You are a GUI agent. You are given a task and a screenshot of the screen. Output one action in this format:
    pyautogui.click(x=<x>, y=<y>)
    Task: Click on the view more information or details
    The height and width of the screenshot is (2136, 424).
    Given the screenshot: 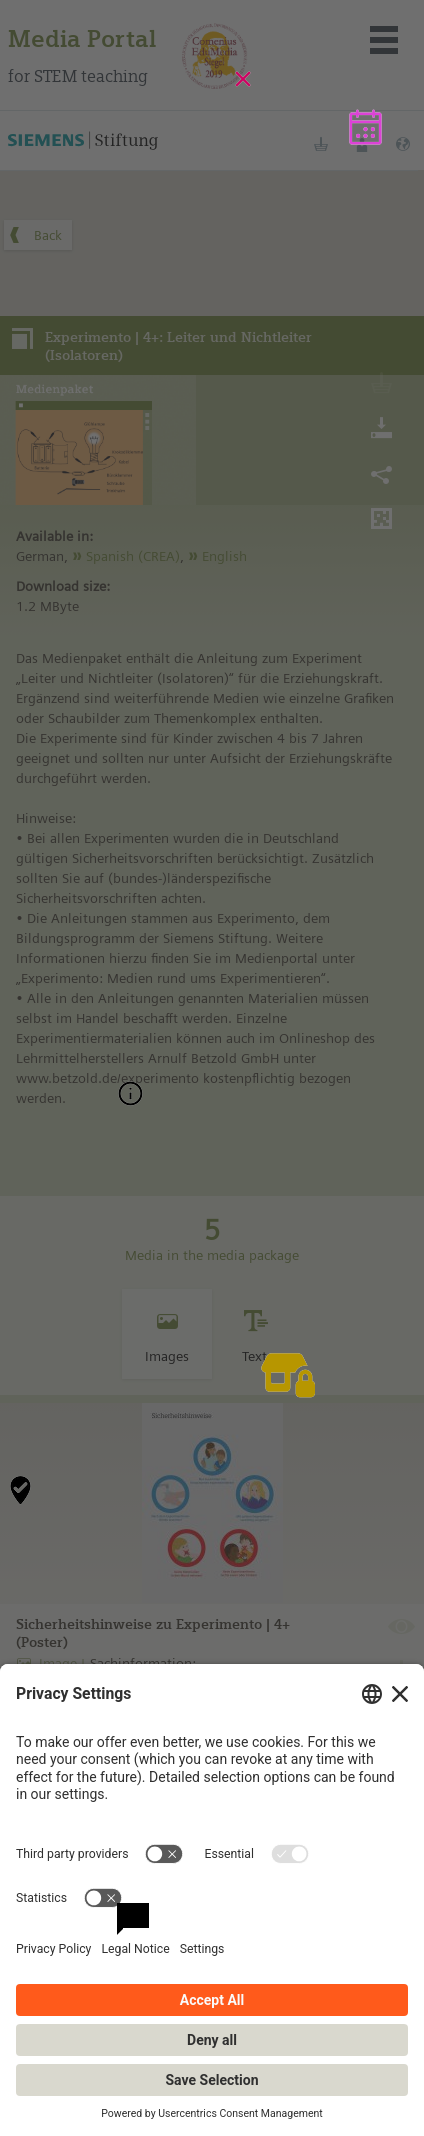 What is the action you would take?
    pyautogui.click(x=130, y=1093)
    